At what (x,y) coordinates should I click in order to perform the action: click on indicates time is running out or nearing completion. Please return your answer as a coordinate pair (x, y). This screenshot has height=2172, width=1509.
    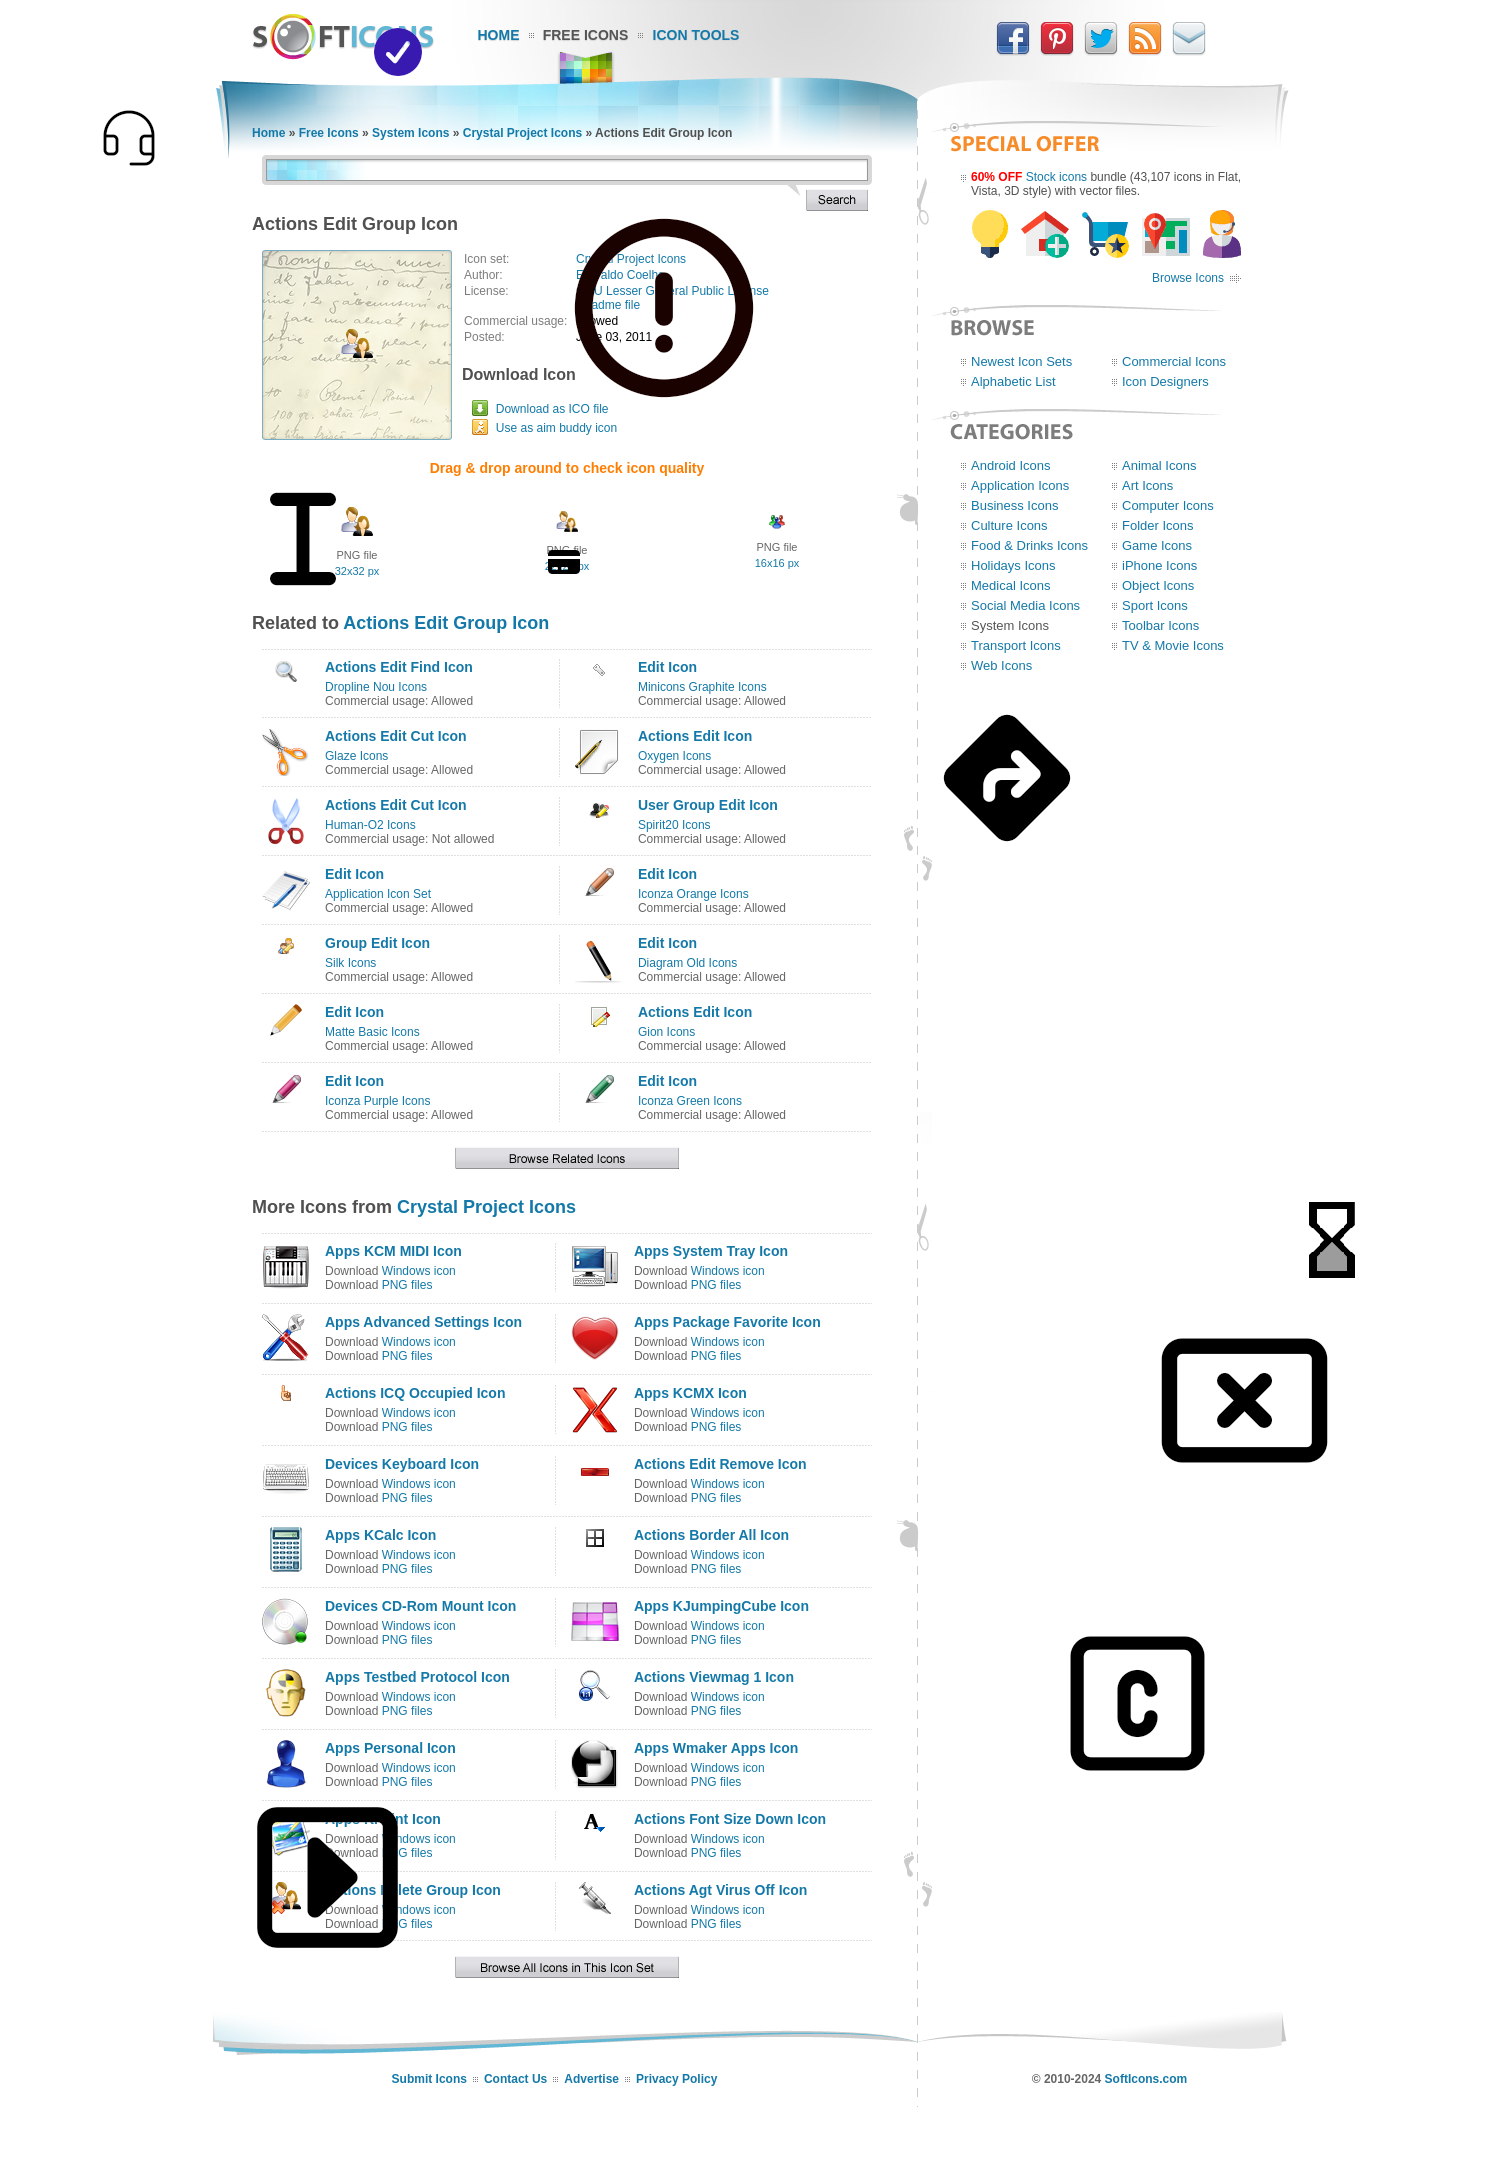
    Looking at the image, I should click on (1332, 1240).